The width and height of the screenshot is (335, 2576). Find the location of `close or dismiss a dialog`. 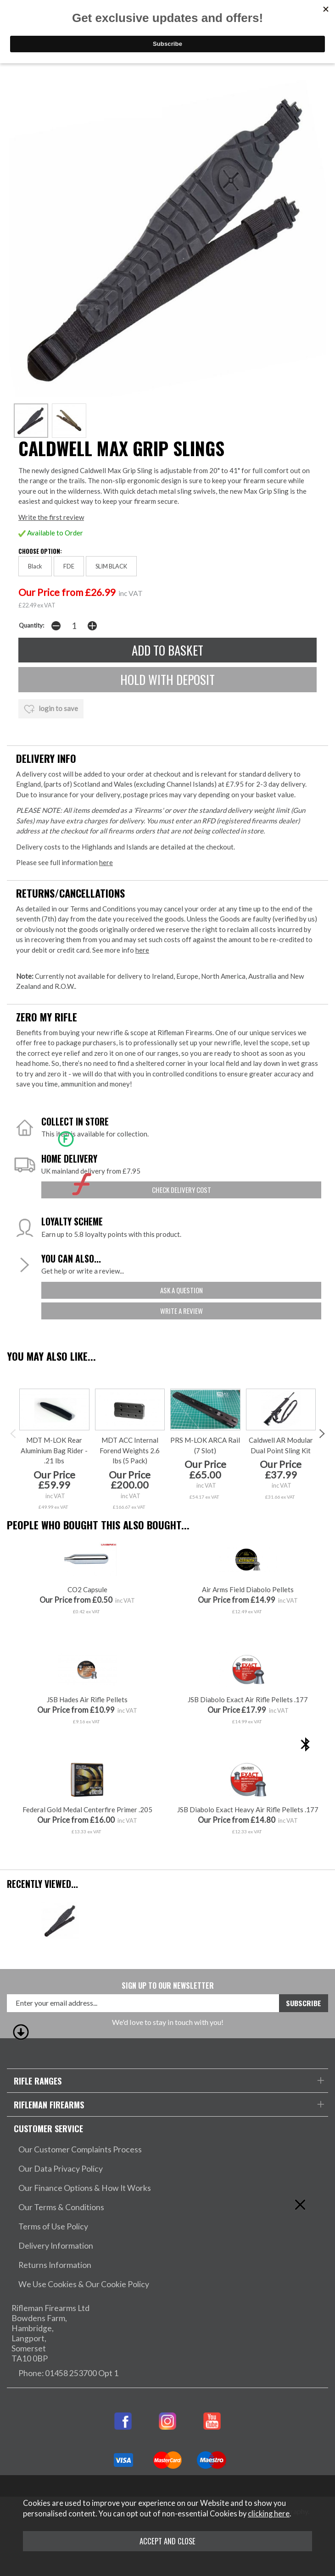

close or dismiss a dialog is located at coordinates (300, 2205).